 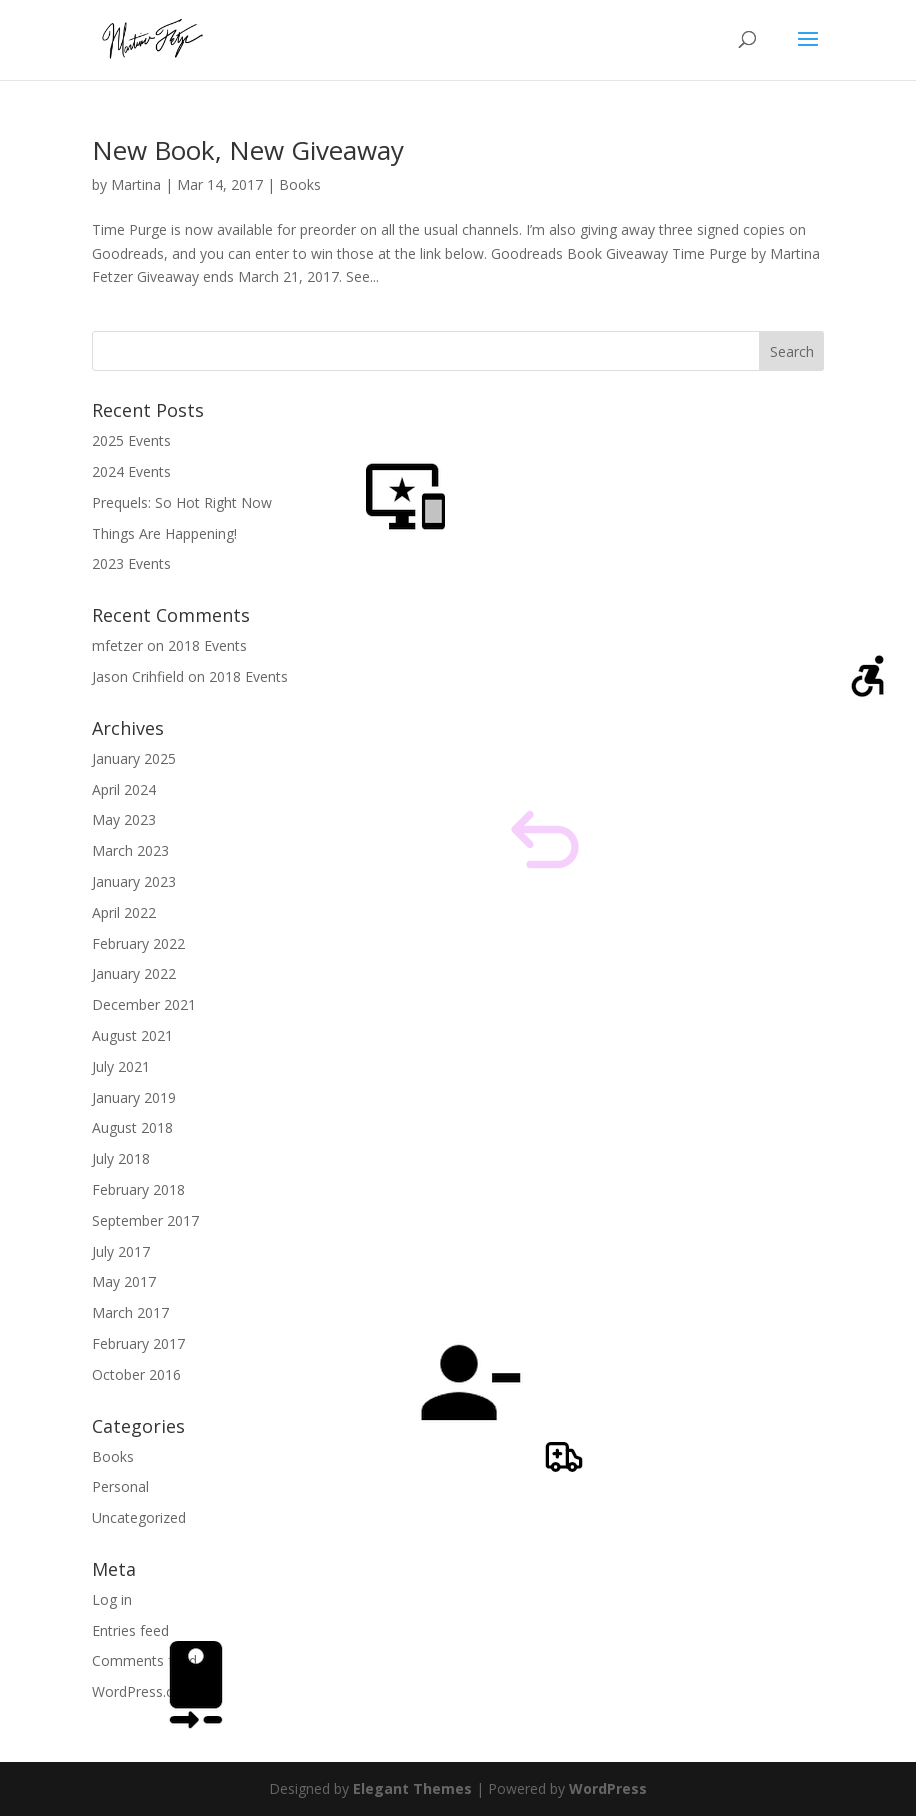 What do you see at coordinates (196, 1686) in the screenshot?
I see `switch to rear camera` at bounding box center [196, 1686].